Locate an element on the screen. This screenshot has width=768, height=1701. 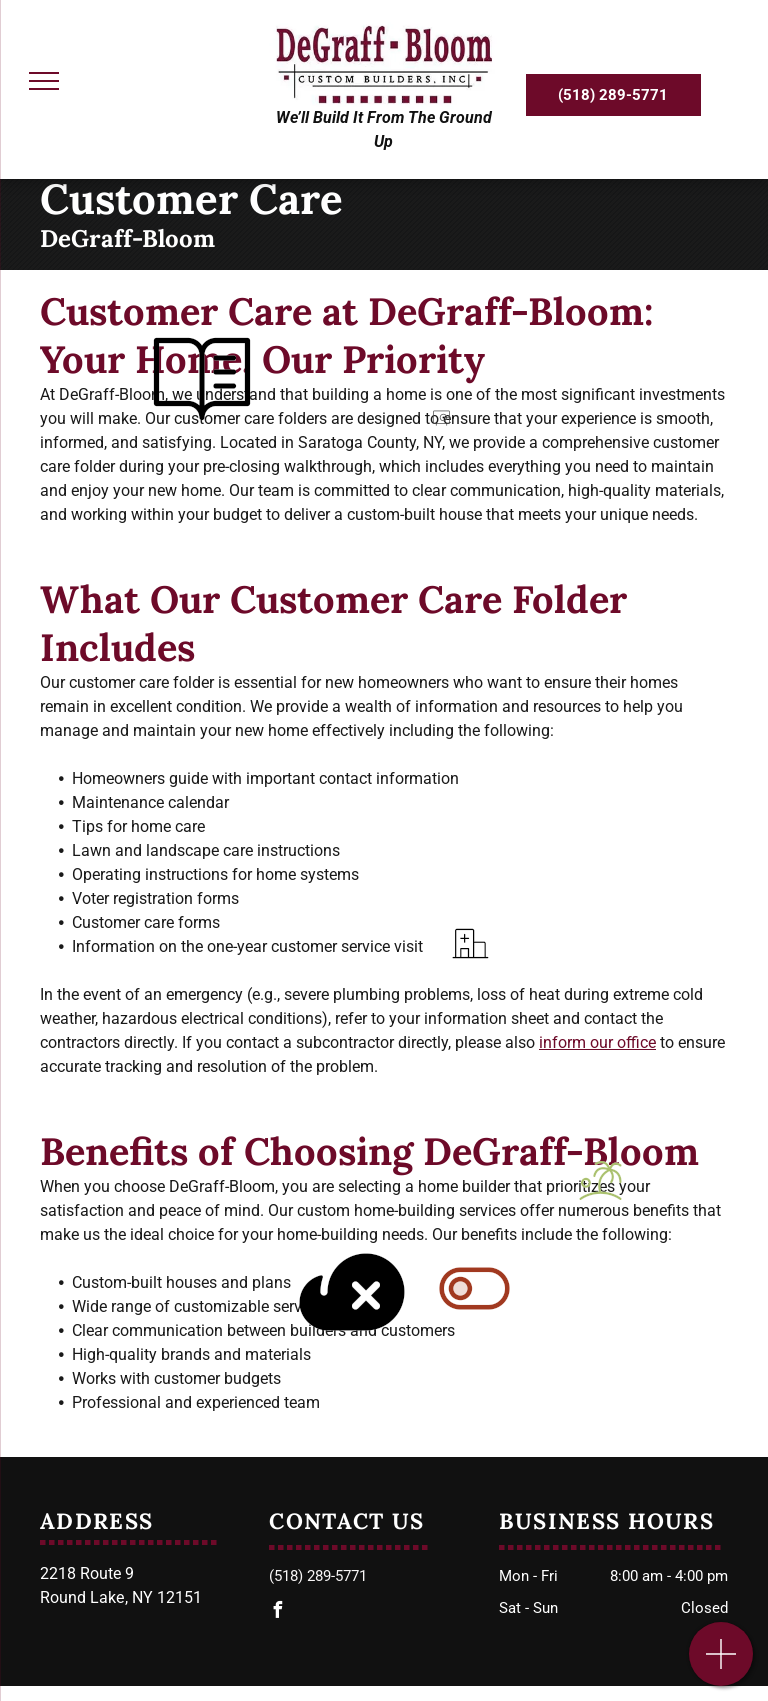
access secure storage or vault is located at coordinates (441, 417).